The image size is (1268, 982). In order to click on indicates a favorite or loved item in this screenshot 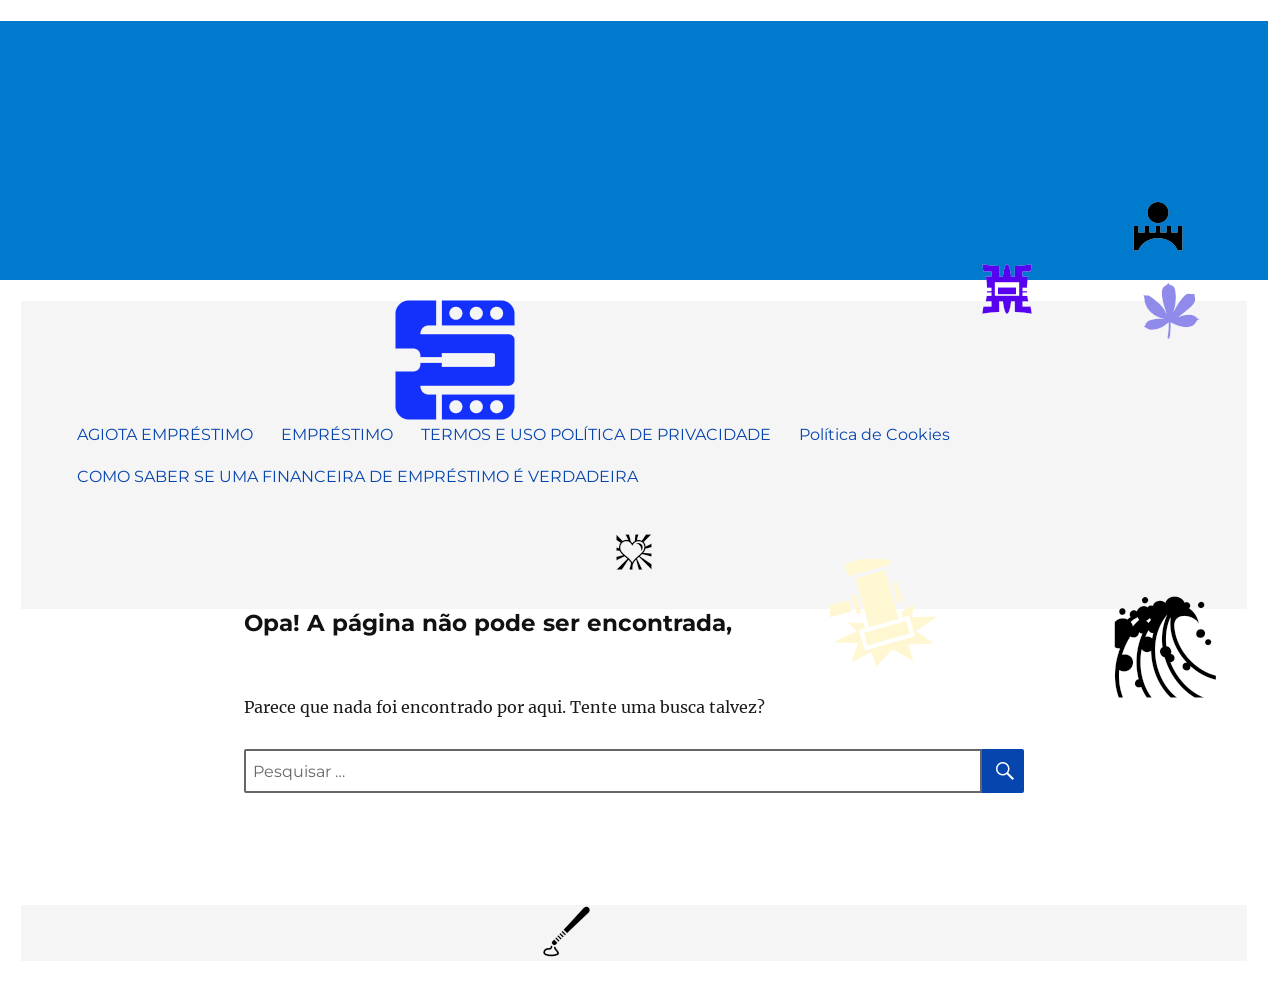, I will do `click(634, 552)`.